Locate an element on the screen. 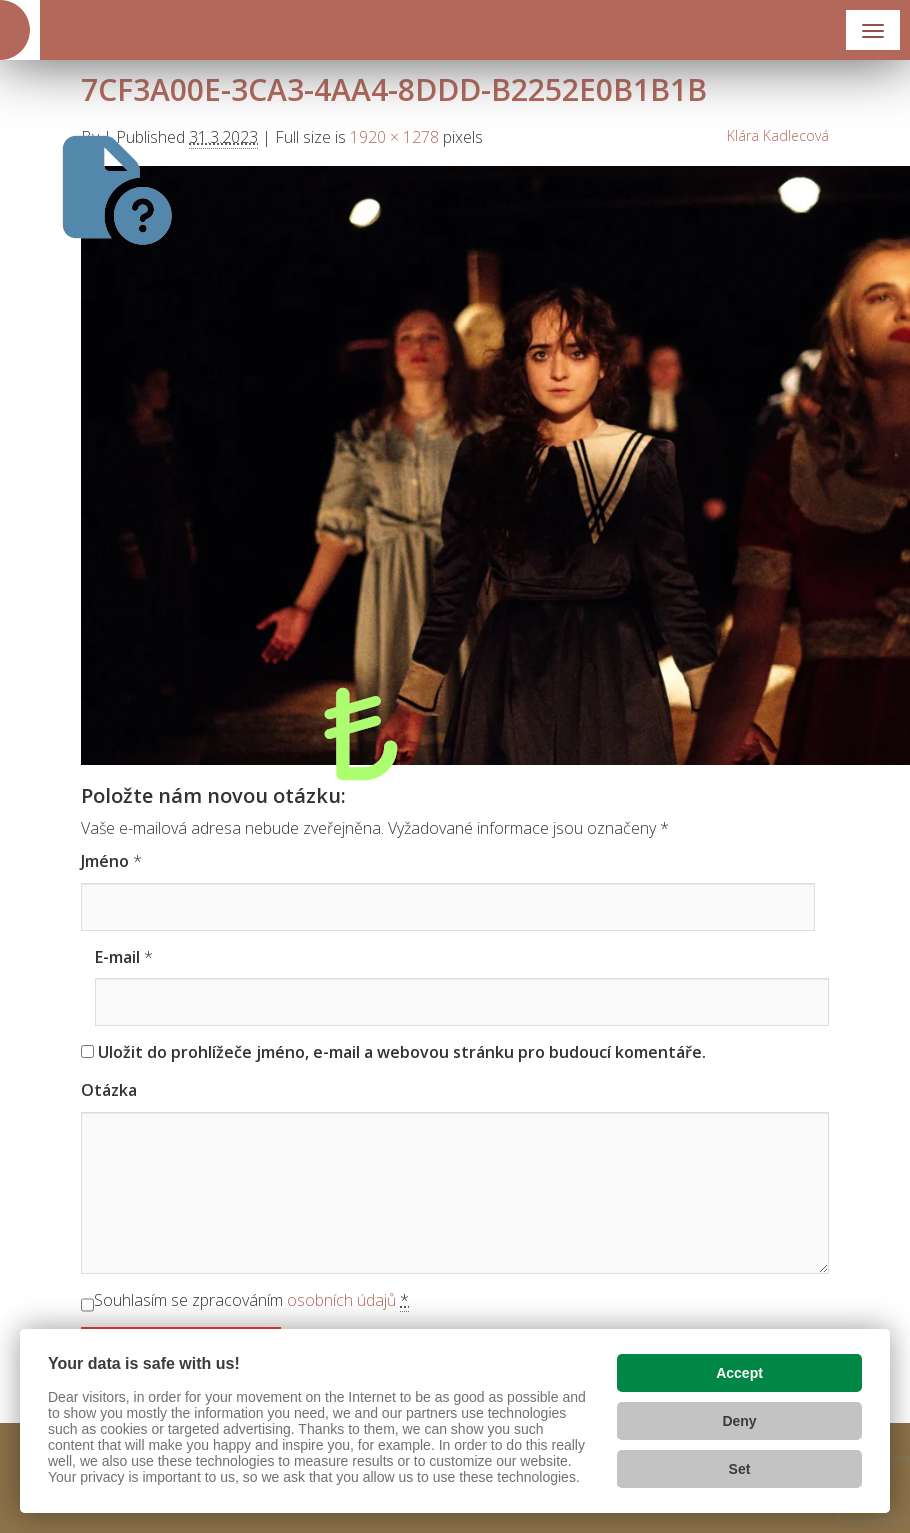 This screenshot has height=1533, width=910. indicates Turkish lira currency is located at coordinates (356, 734).